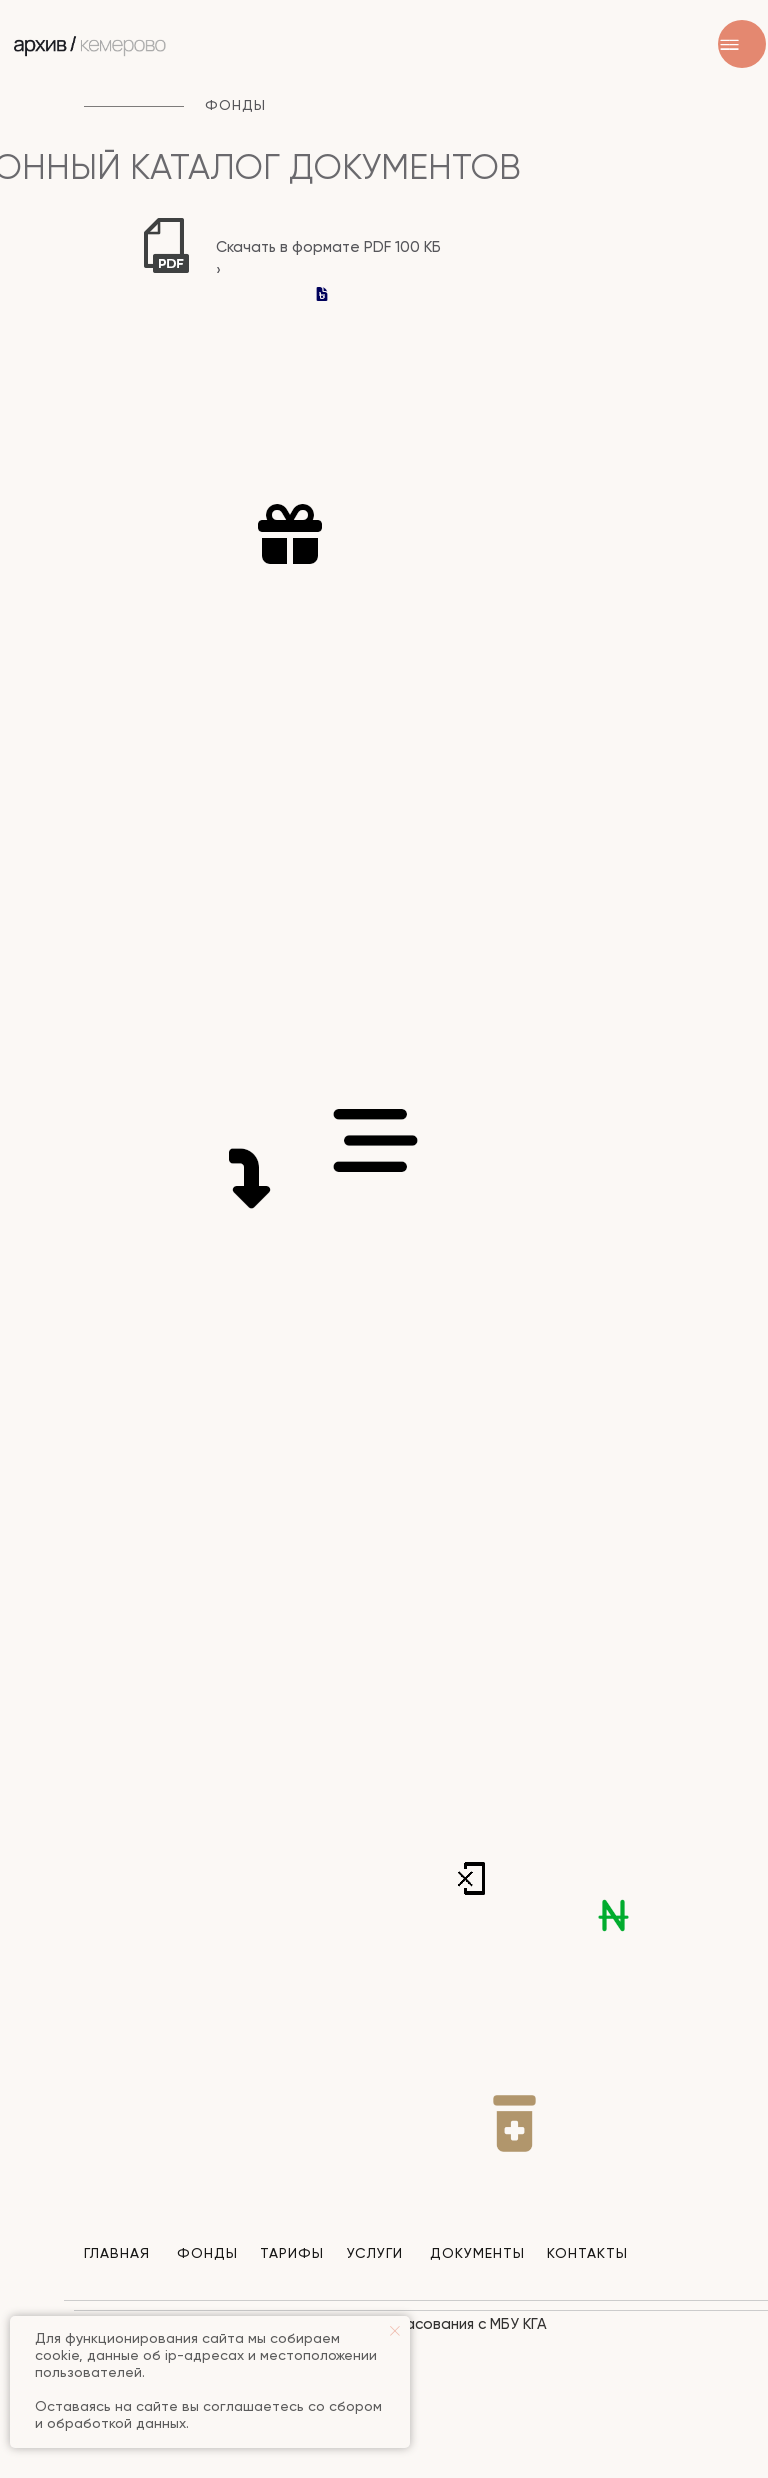  Describe the element at coordinates (471, 1878) in the screenshot. I see `disconnect or unlink a mobile device` at that location.